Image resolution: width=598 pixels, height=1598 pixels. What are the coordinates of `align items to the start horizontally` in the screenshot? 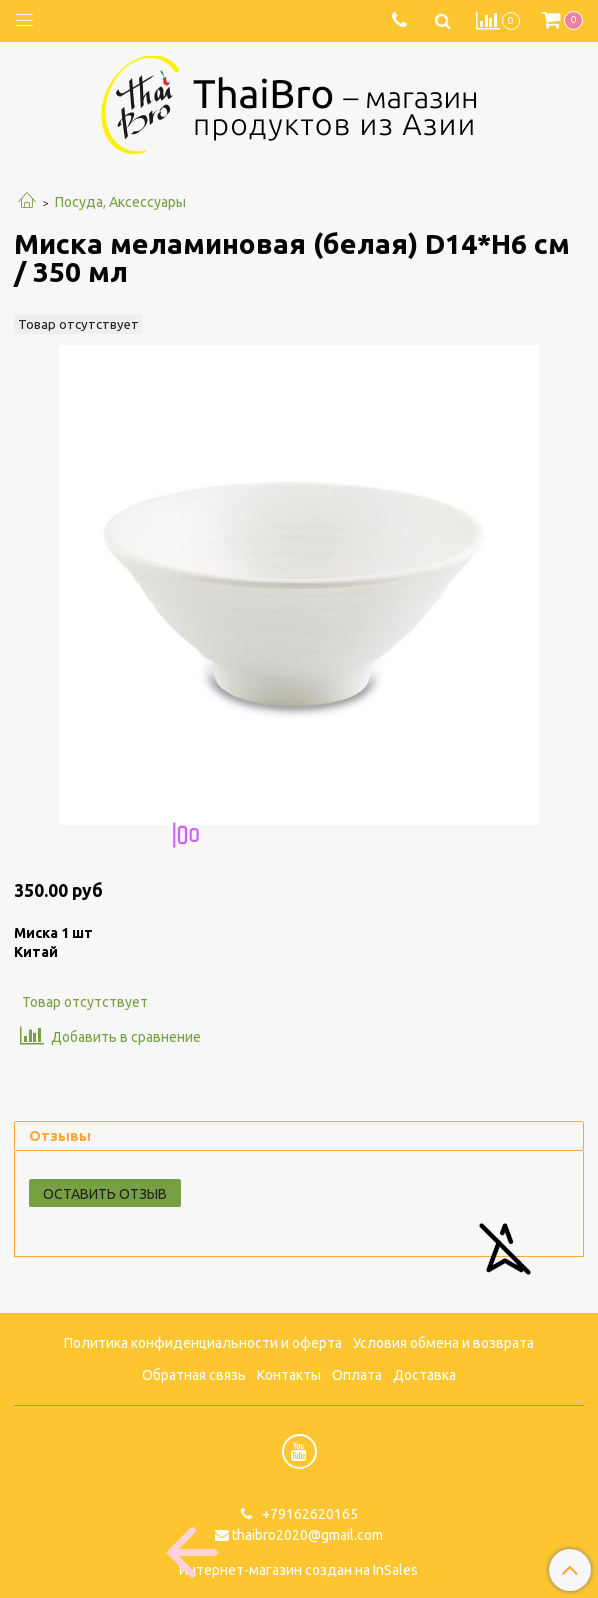 It's located at (186, 835).